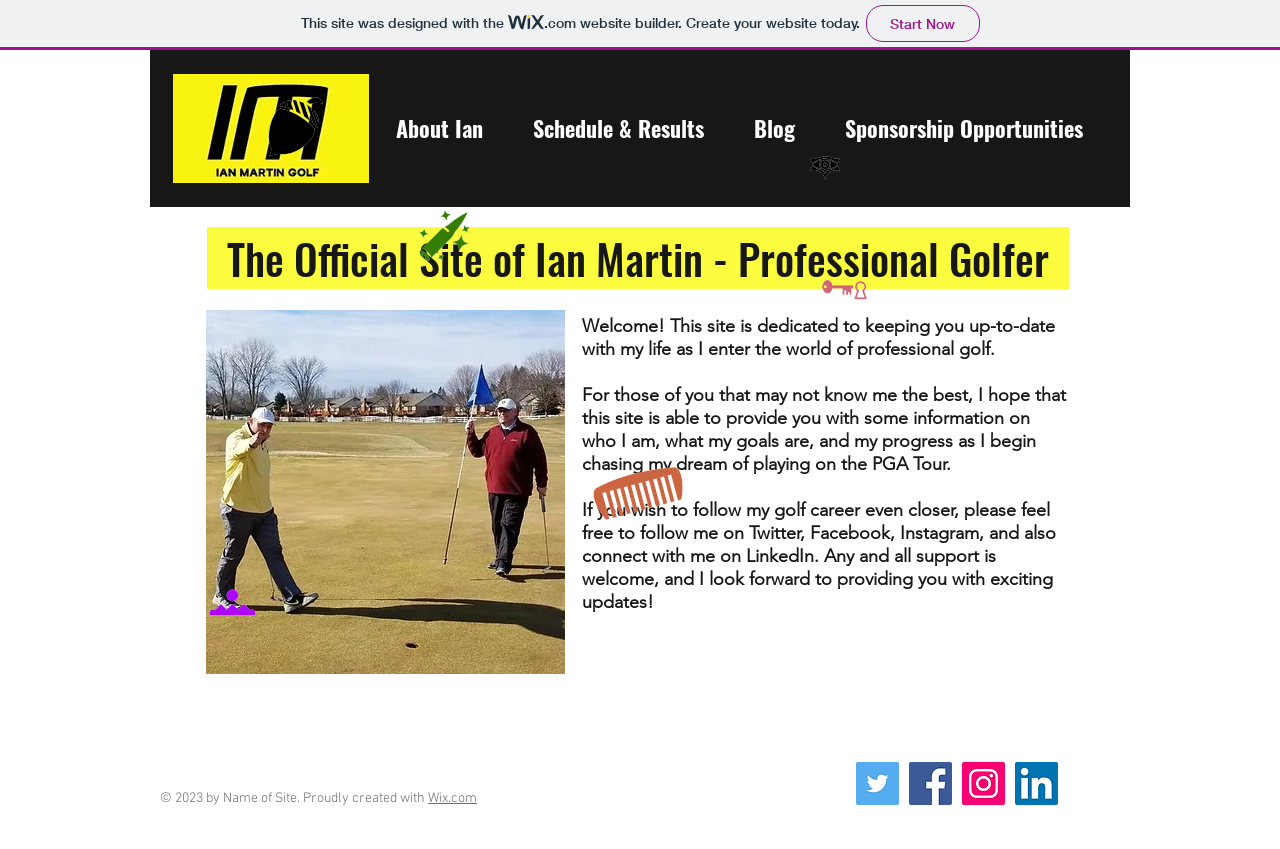 The height and width of the screenshot is (849, 1280). I want to click on sheikah tribe symbol from the legend of zelda series, so click(825, 166).